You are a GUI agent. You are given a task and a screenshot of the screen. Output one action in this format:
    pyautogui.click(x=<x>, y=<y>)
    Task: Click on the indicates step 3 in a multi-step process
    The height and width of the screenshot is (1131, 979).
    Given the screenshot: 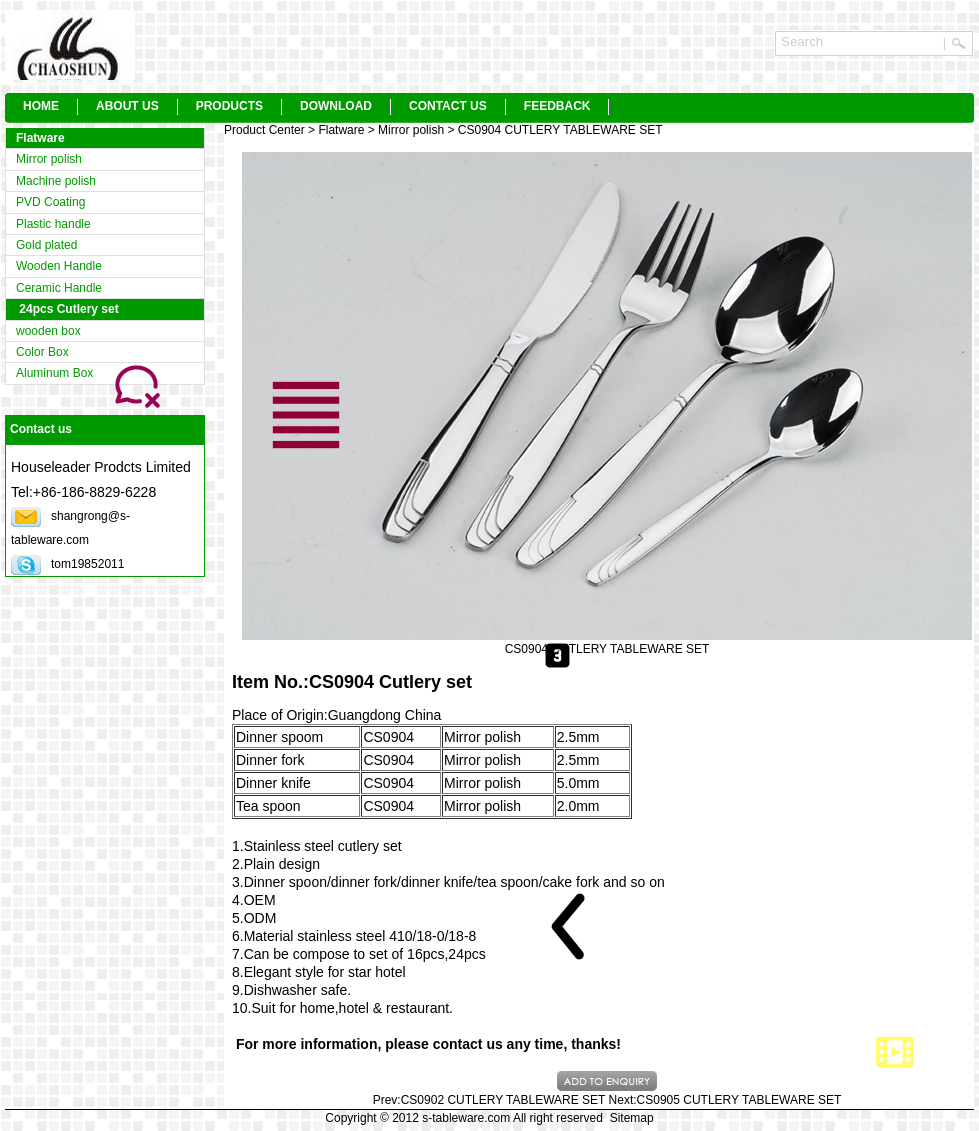 What is the action you would take?
    pyautogui.click(x=557, y=655)
    